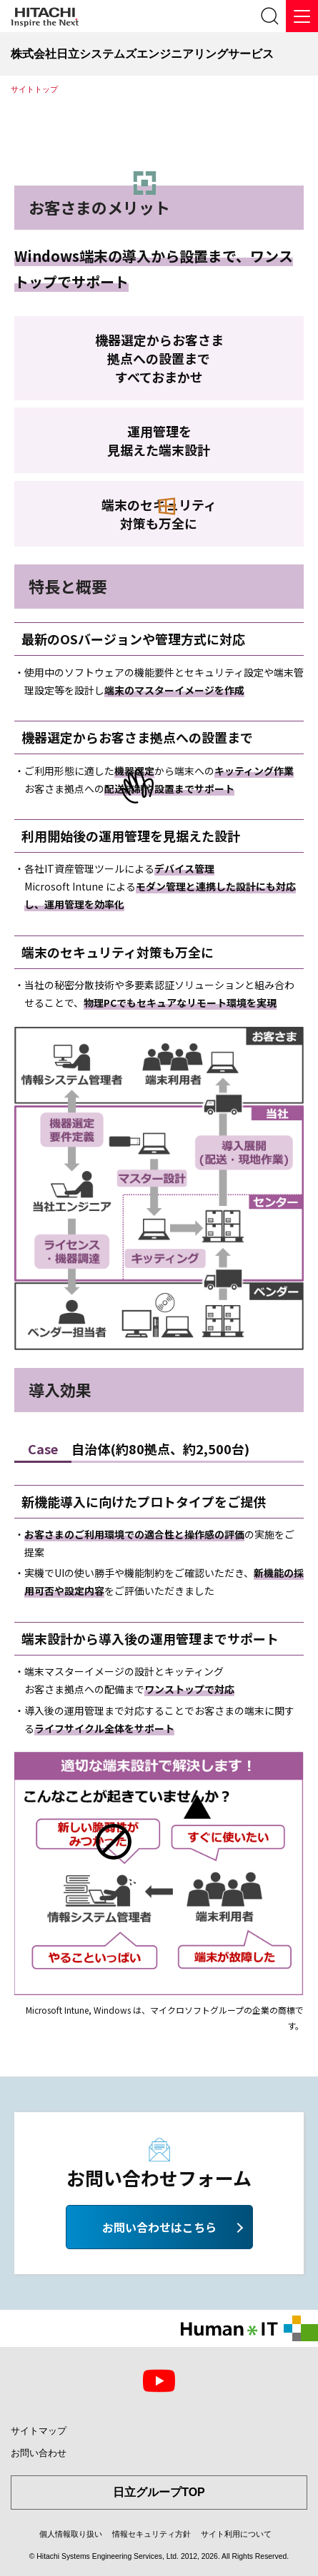  I want to click on open the Hey email app, so click(137, 786).